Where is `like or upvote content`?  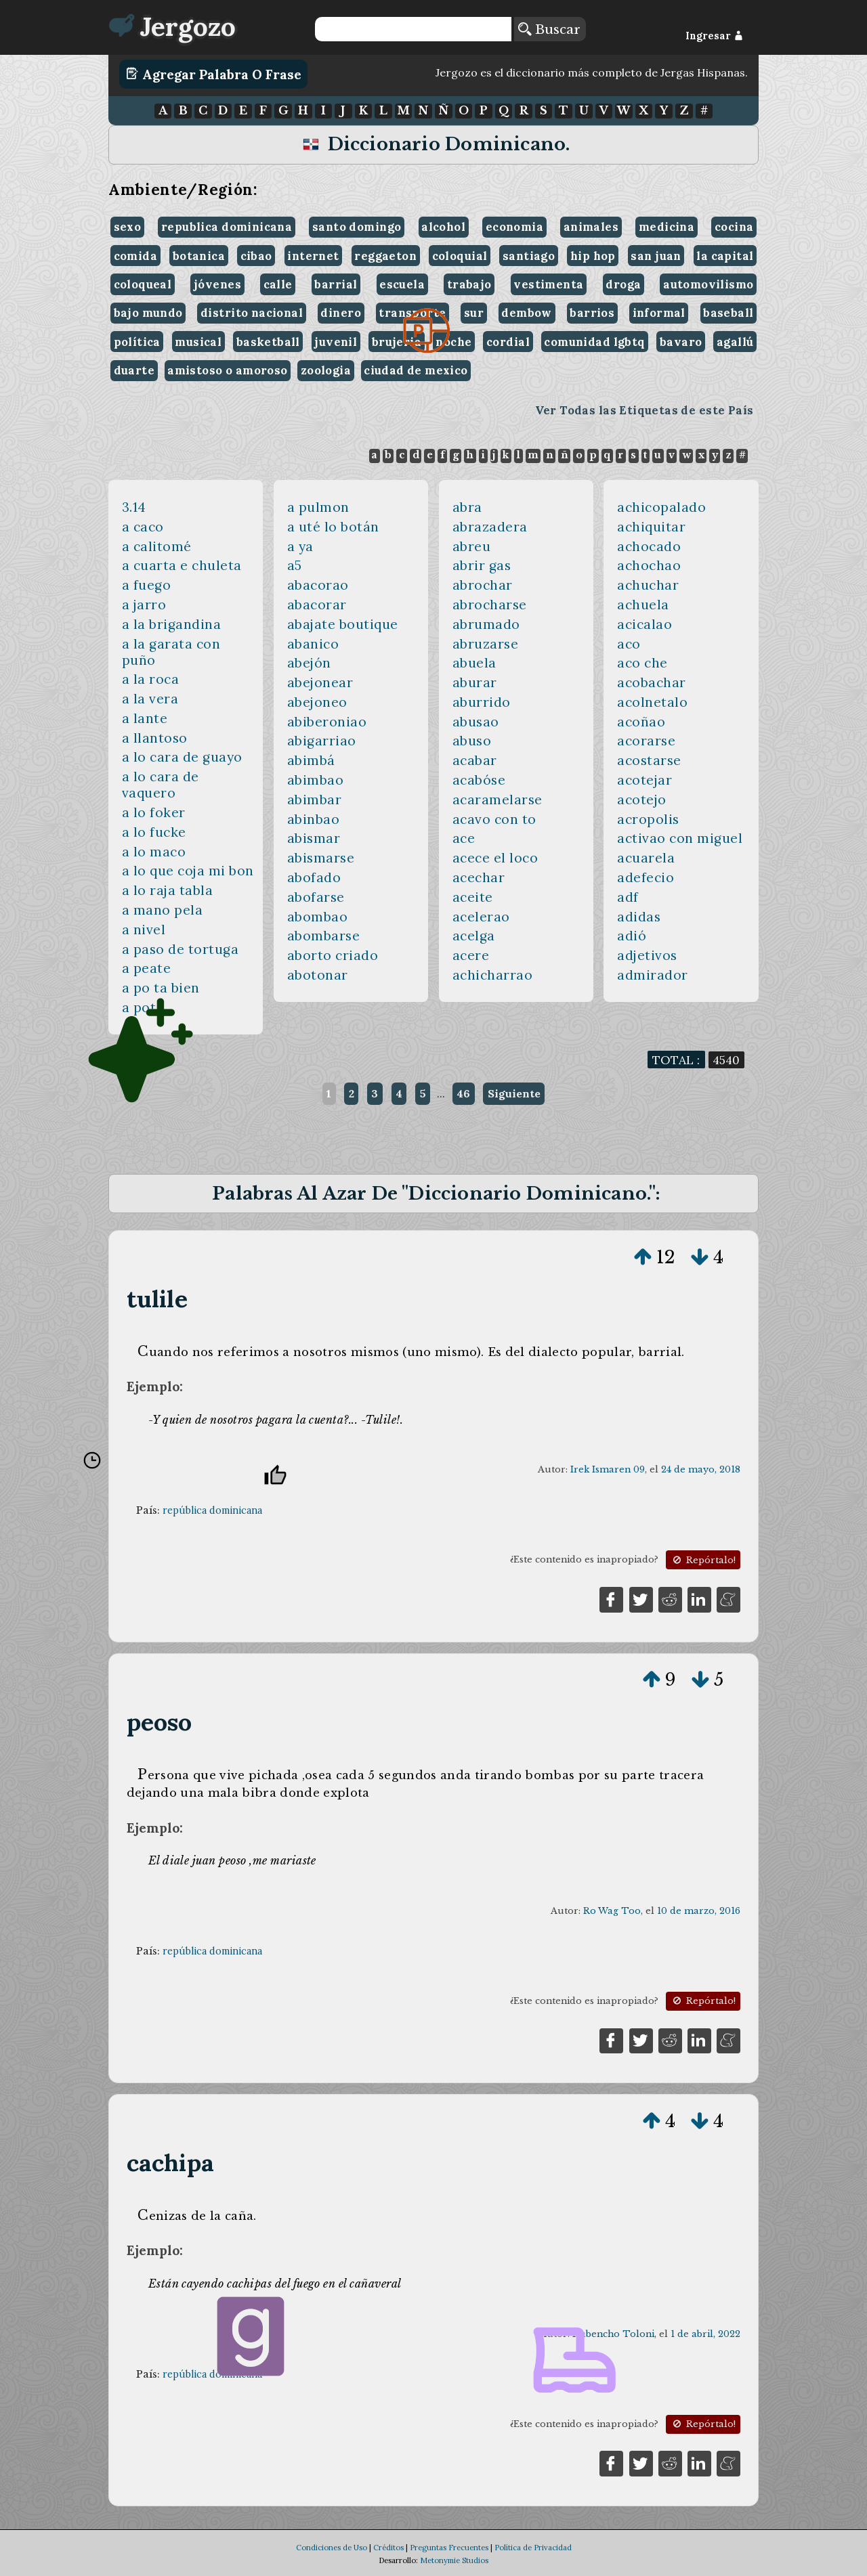
like or upvote content is located at coordinates (275, 1475).